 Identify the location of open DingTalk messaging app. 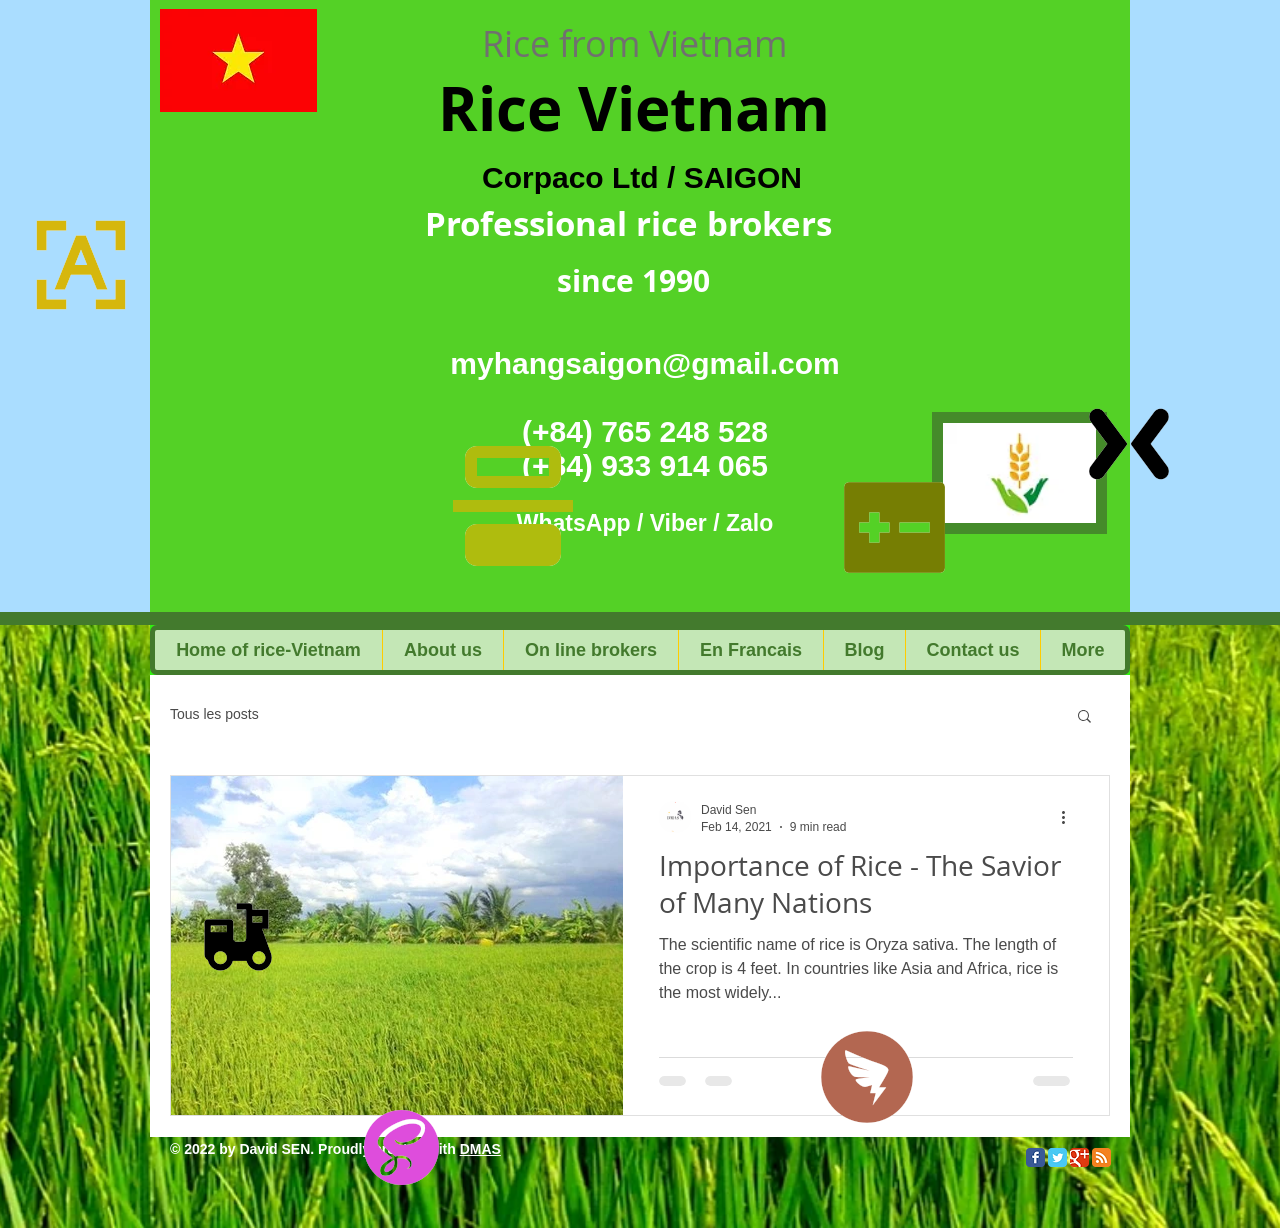
(867, 1077).